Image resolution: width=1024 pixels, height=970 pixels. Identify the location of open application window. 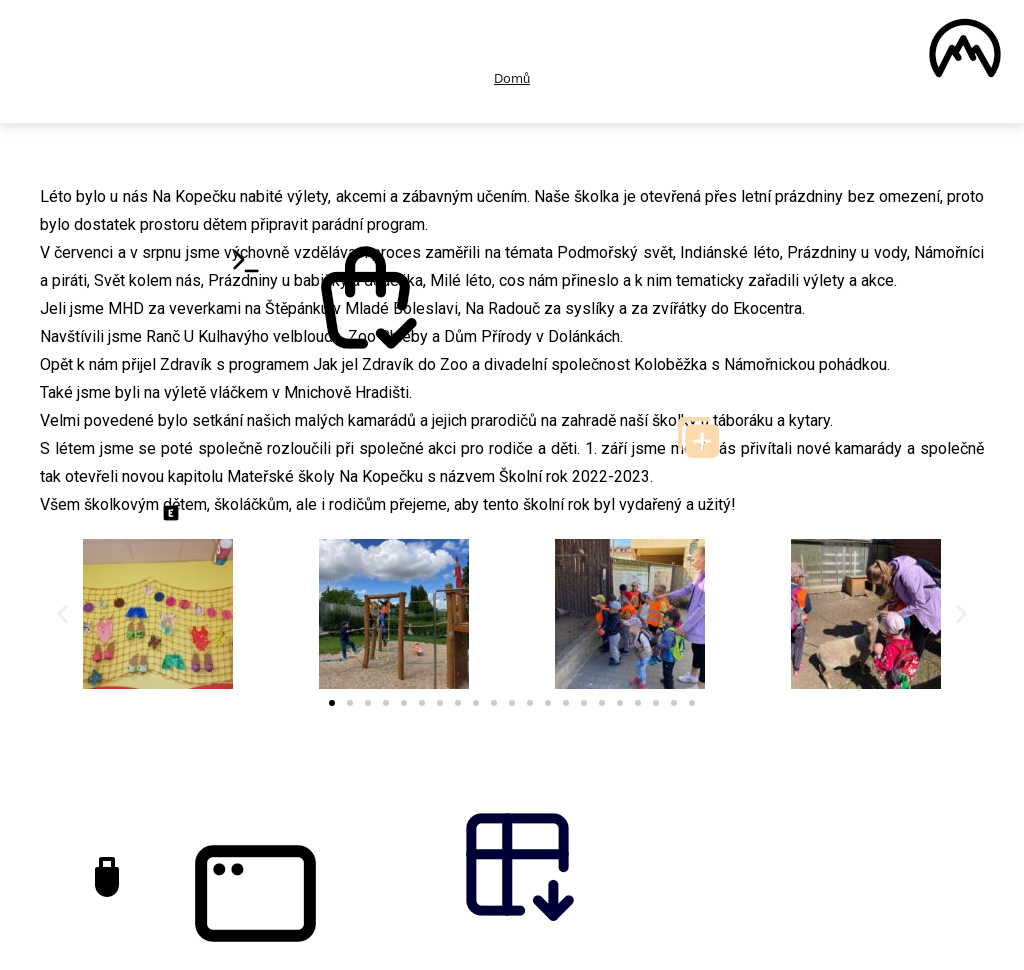
(255, 893).